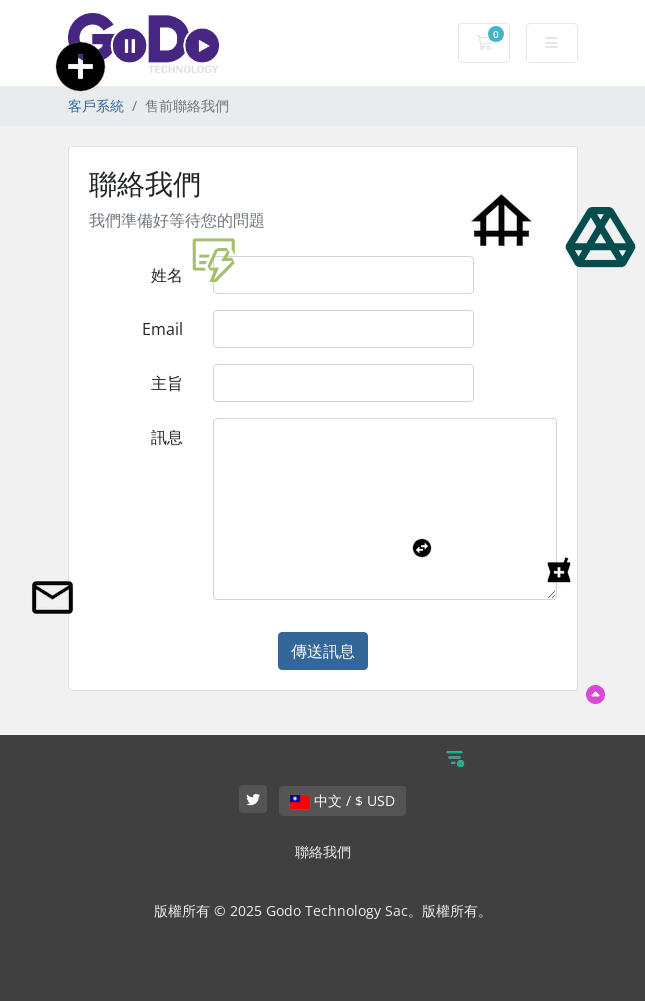  I want to click on add a new item, so click(80, 66).